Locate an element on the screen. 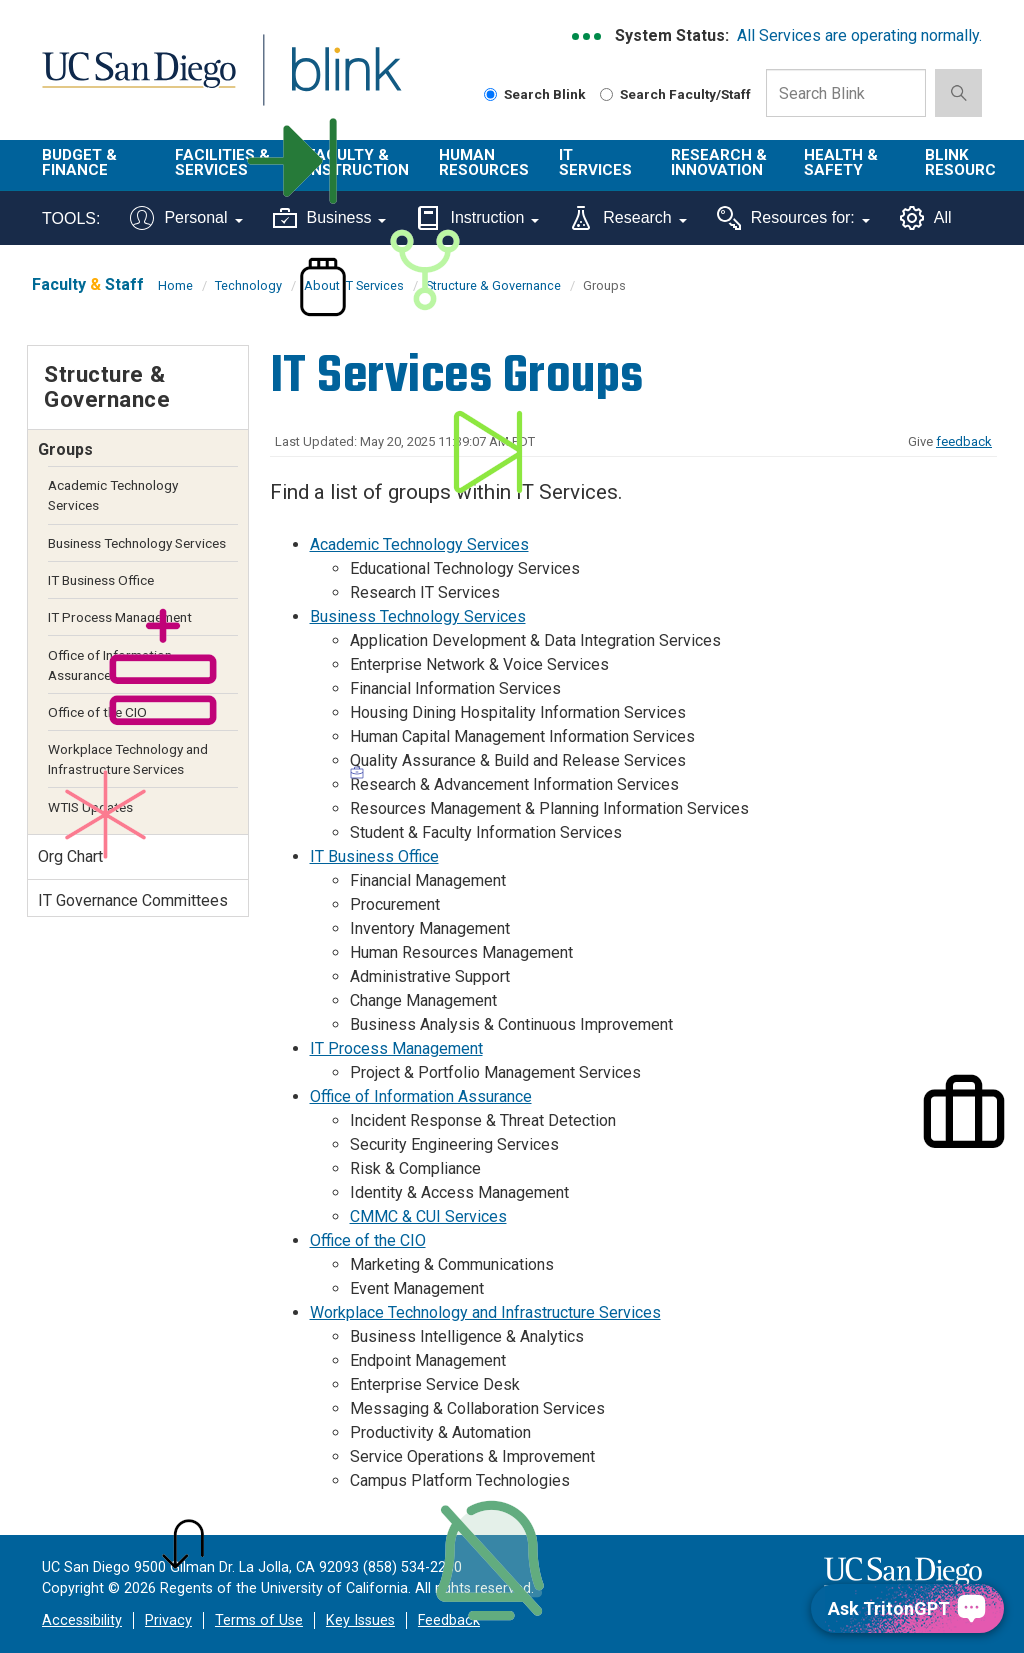  go to end of content or list is located at coordinates (294, 161).